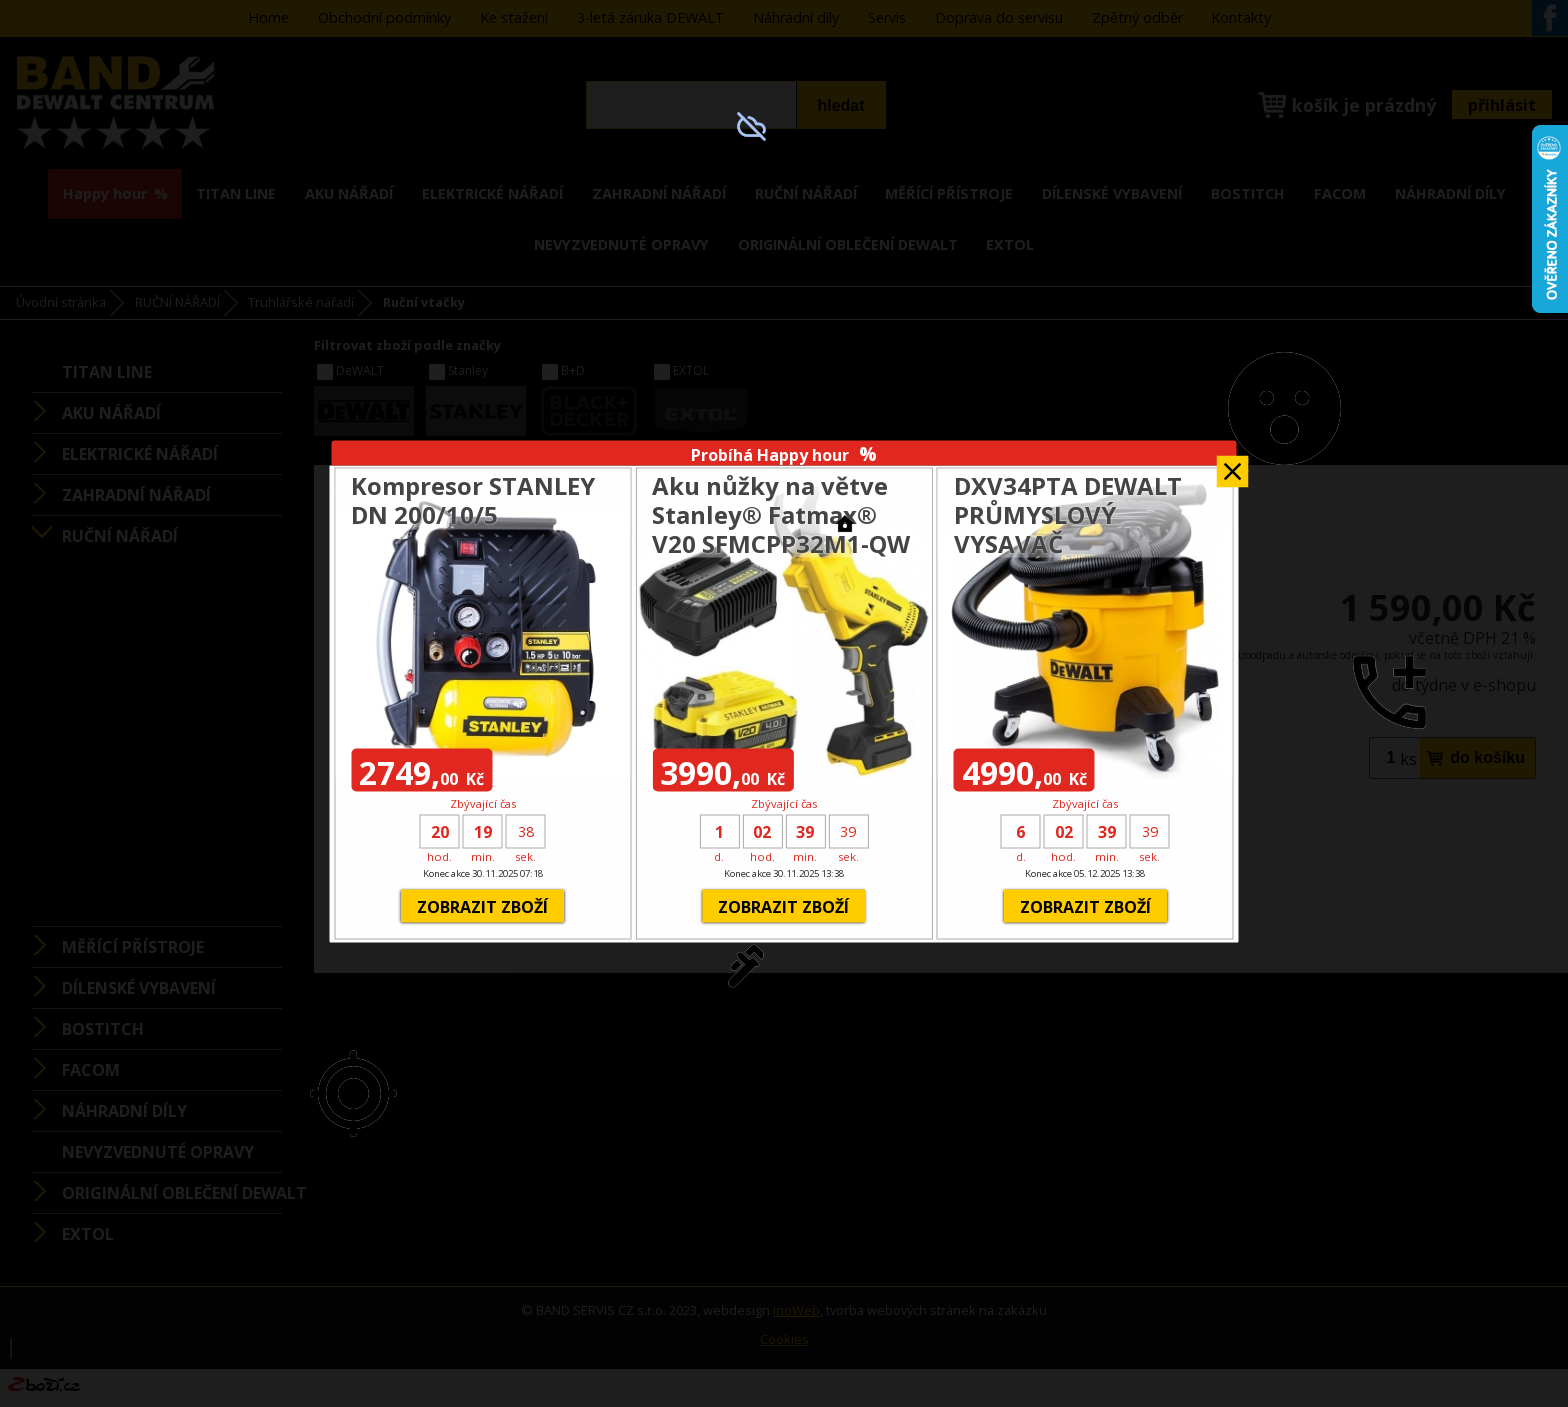  What do you see at coordinates (1389, 692) in the screenshot?
I see `add a new contact to your phone` at bounding box center [1389, 692].